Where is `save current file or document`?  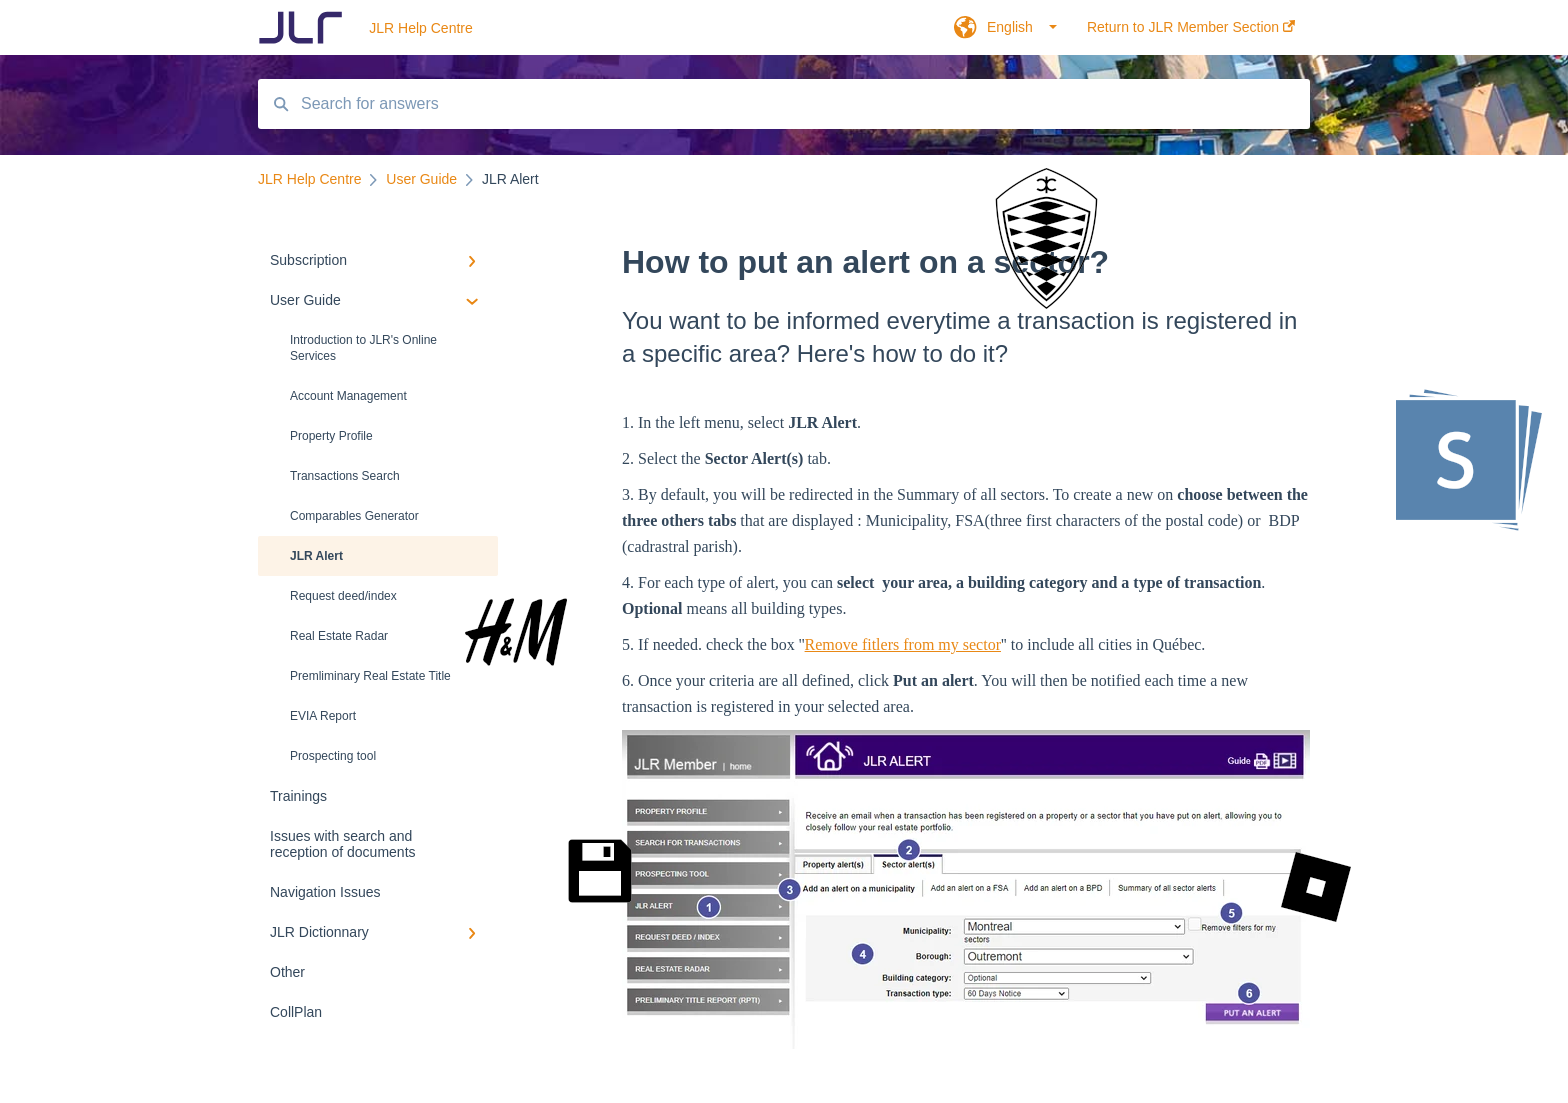 save current file or document is located at coordinates (600, 871).